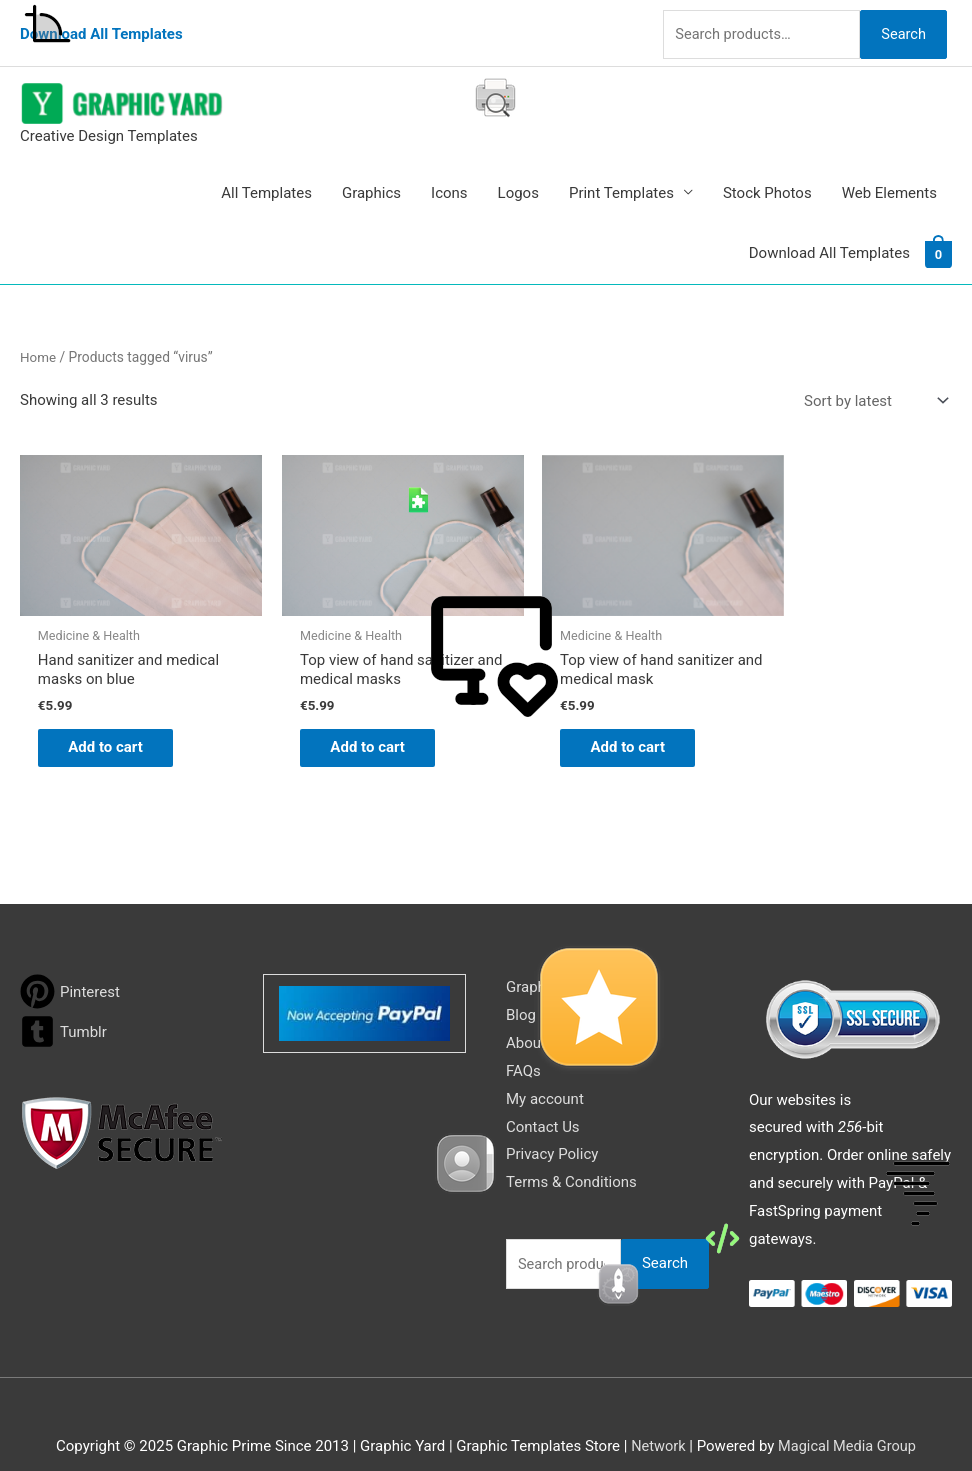 The image size is (972, 1471). Describe the element at coordinates (418, 500) in the screenshot. I see `an add-on or extension file type` at that location.